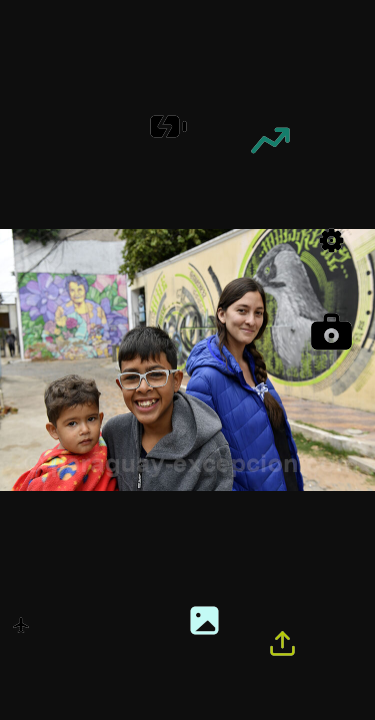 The image size is (375, 720). Describe the element at coordinates (168, 126) in the screenshot. I see `indicates device is currently charging` at that location.